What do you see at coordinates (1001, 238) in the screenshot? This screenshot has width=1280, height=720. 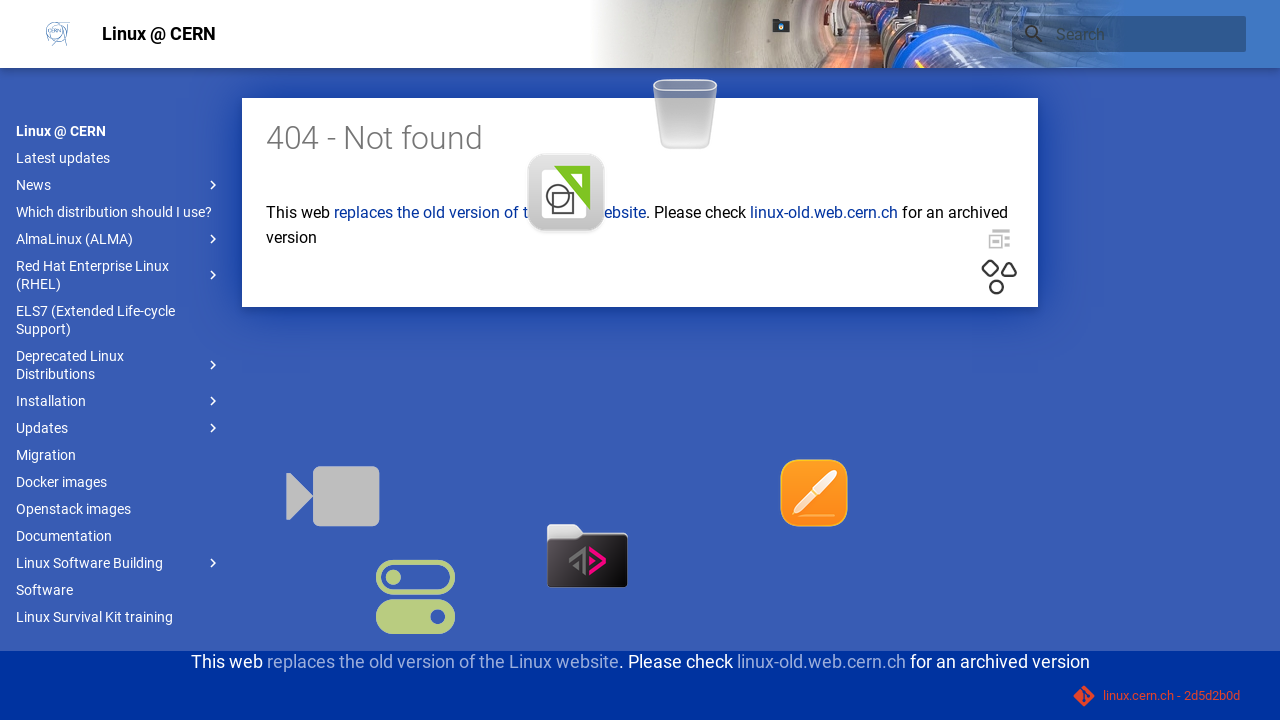 I see `remove all items from the list` at bounding box center [1001, 238].